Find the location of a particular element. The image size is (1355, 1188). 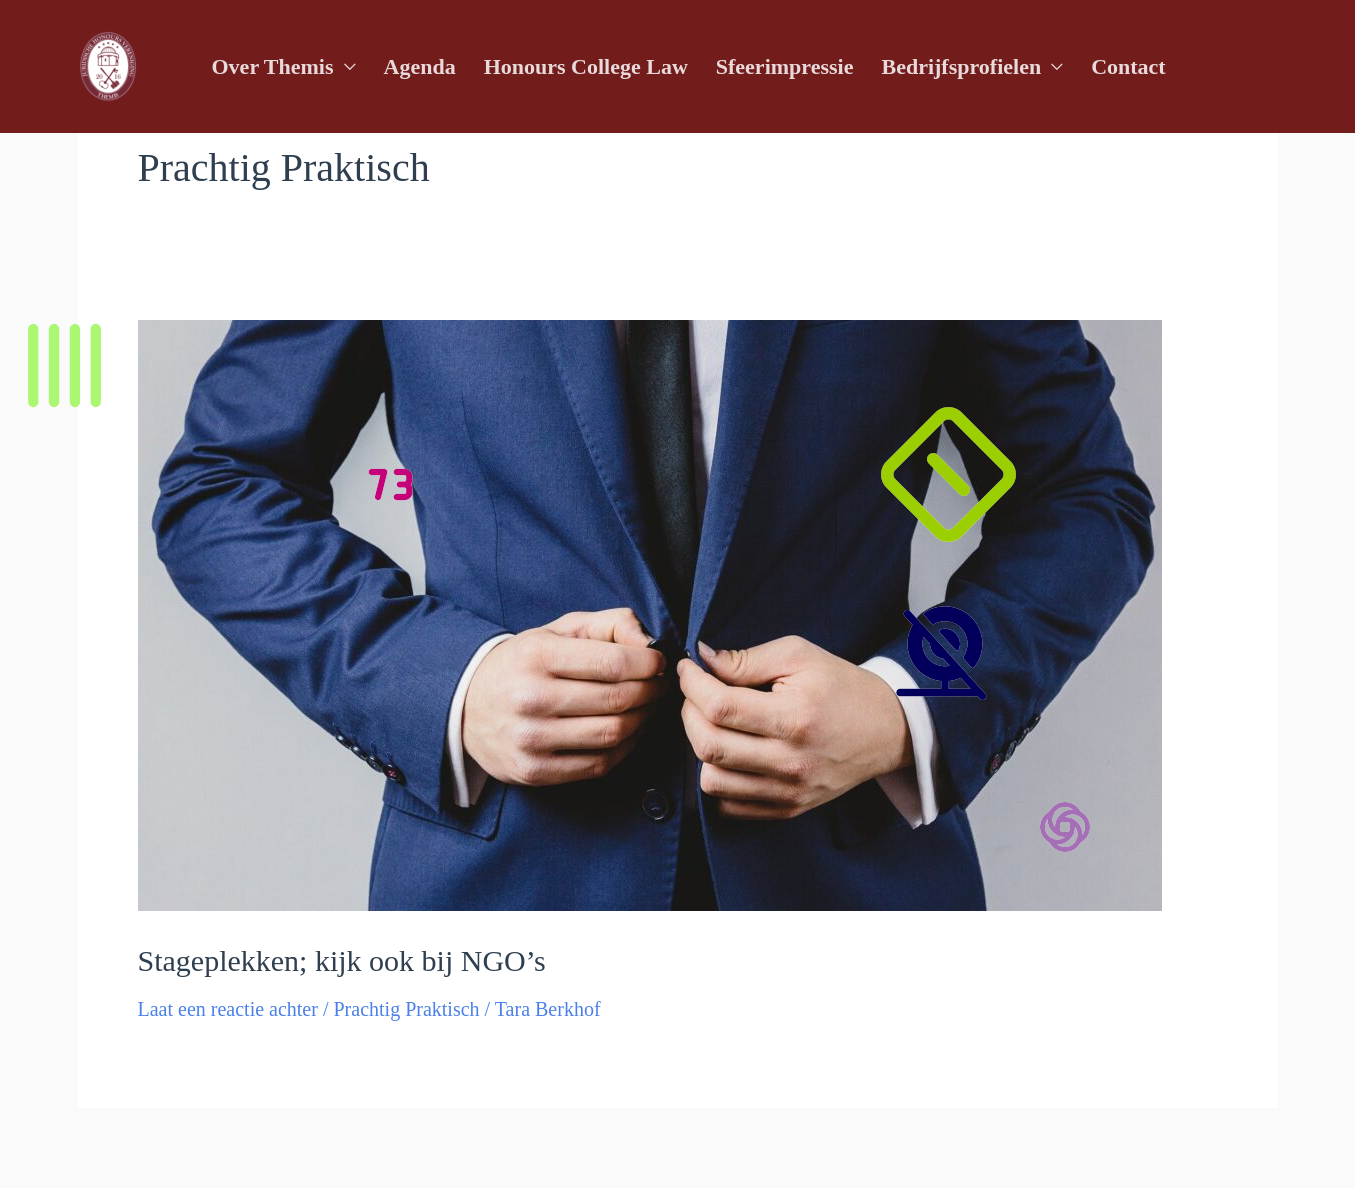

indicates a count or tally of four items is located at coordinates (64, 365).